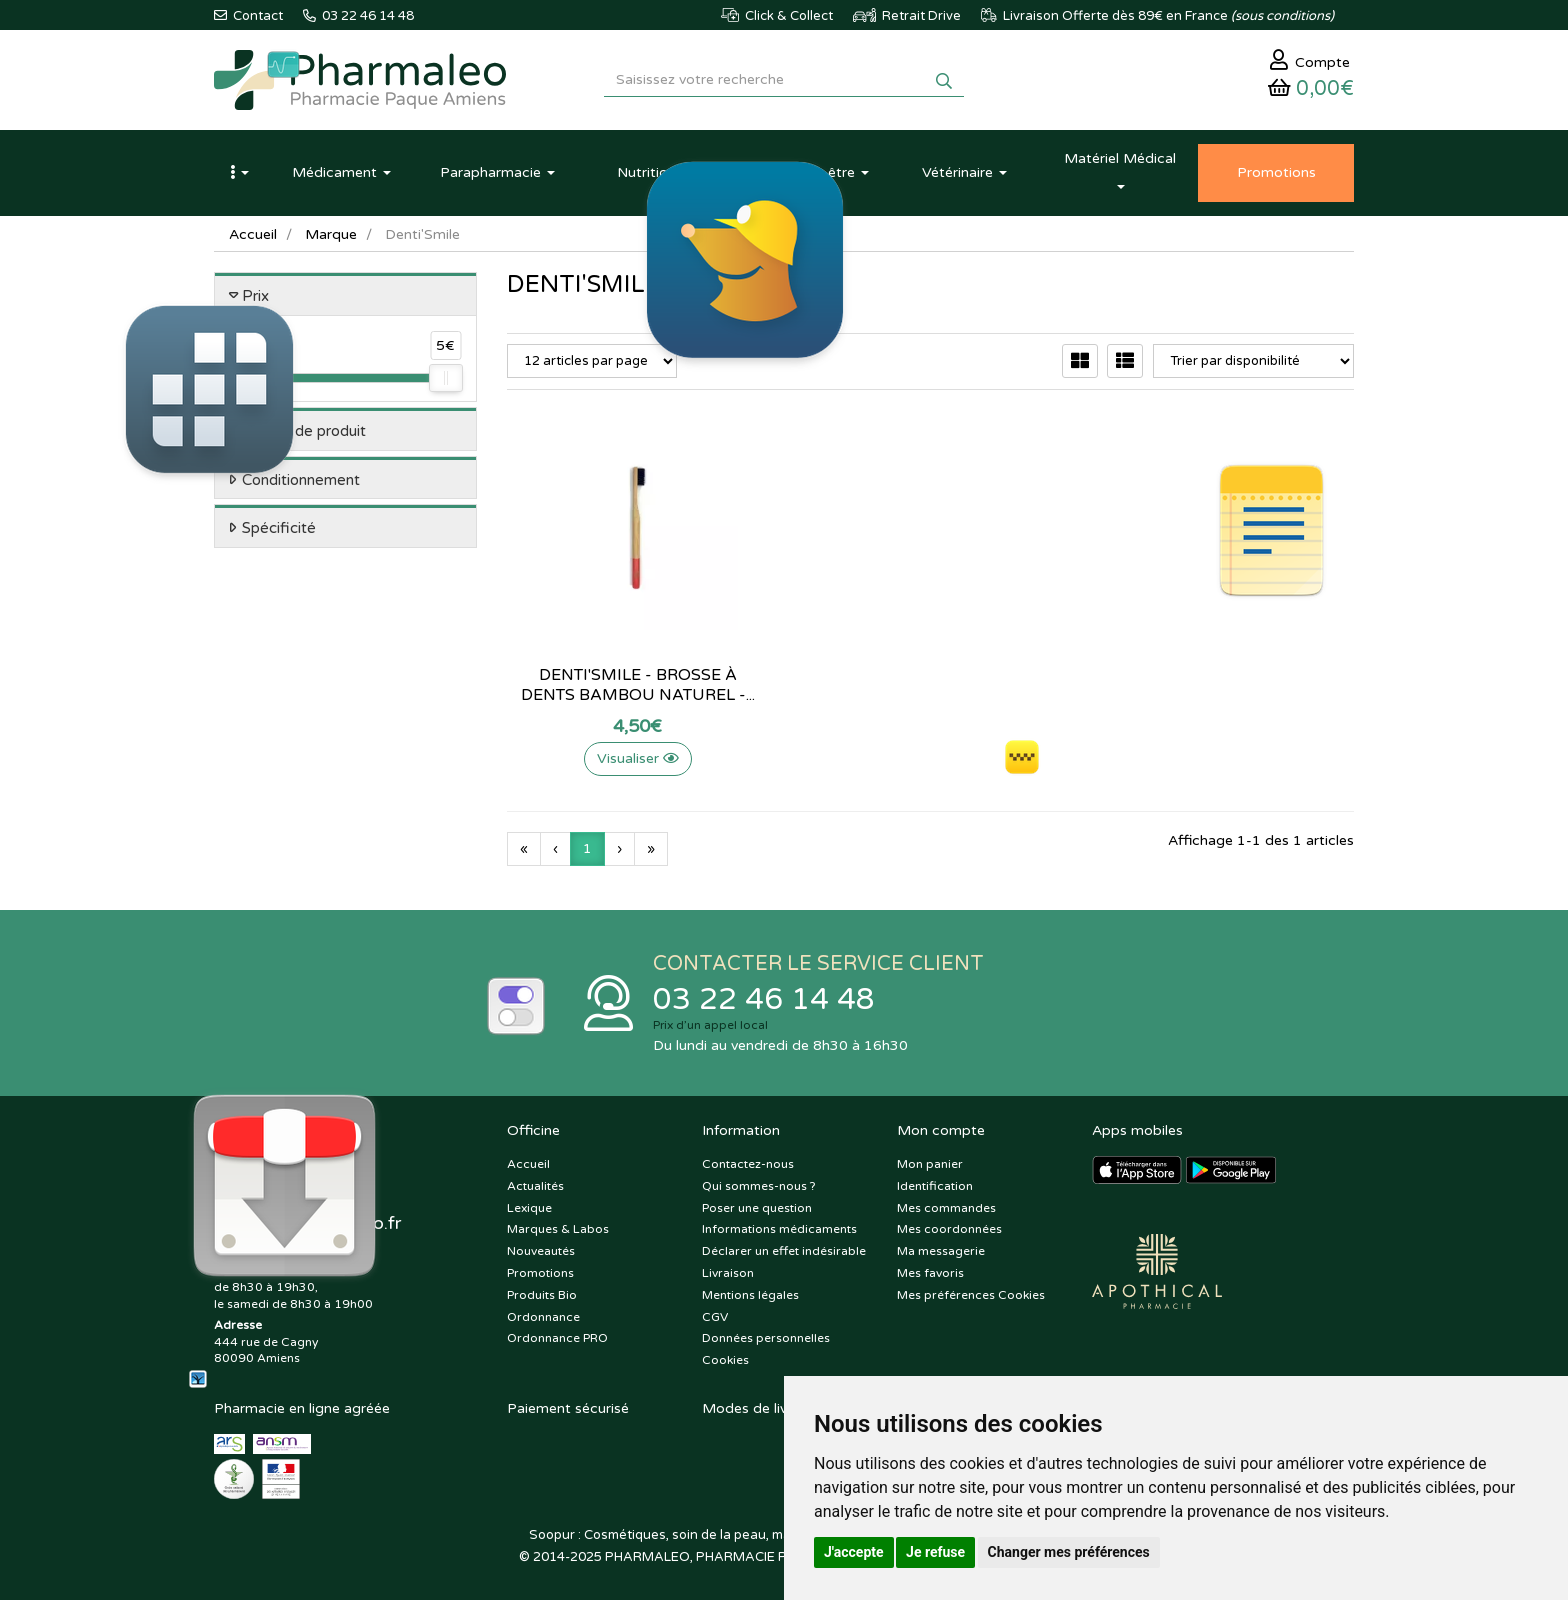 The image size is (1568, 1600). Describe the element at coordinates (516, 1006) in the screenshot. I see `open system settings` at that location.